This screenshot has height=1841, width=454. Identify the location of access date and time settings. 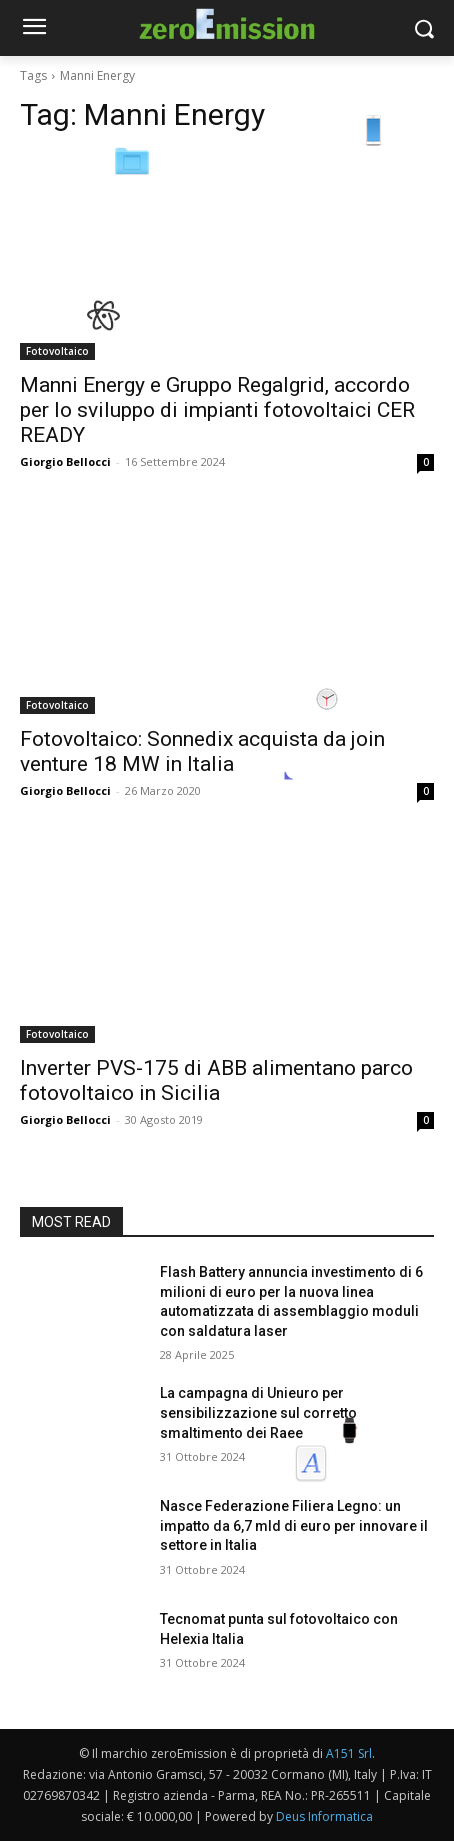
(327, 699).